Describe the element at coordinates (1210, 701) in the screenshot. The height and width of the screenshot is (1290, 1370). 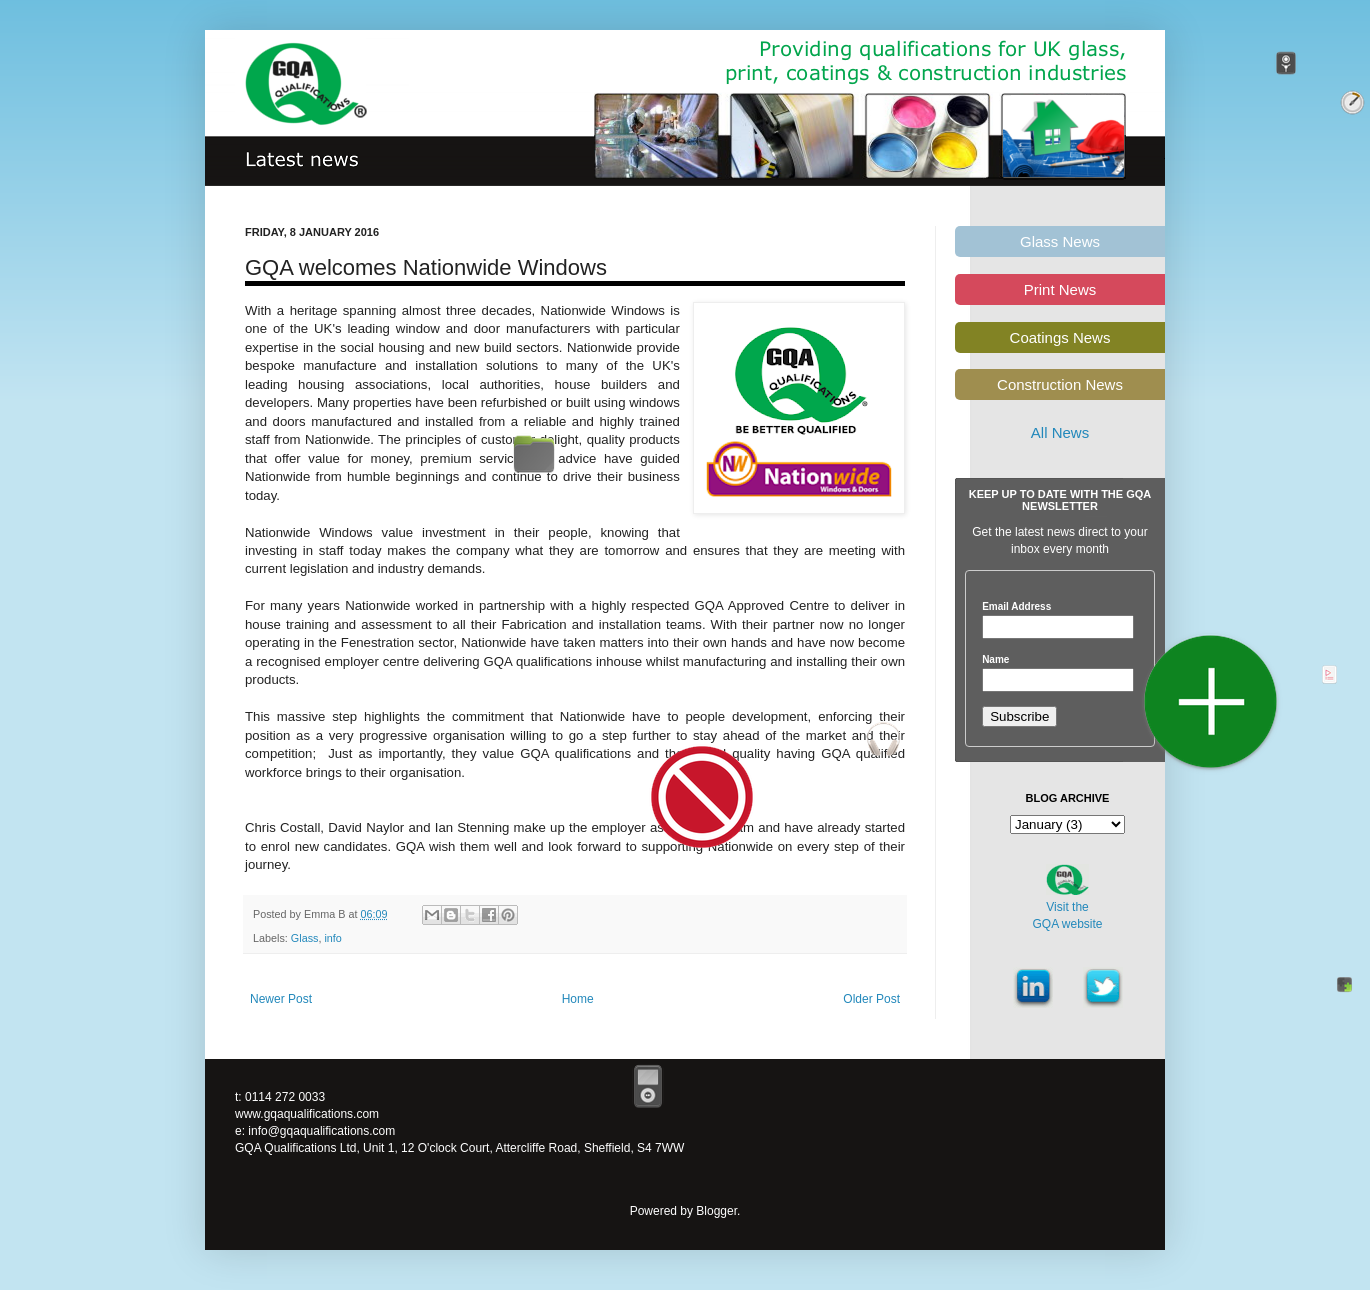
I see `add a new item to a list` at that location.